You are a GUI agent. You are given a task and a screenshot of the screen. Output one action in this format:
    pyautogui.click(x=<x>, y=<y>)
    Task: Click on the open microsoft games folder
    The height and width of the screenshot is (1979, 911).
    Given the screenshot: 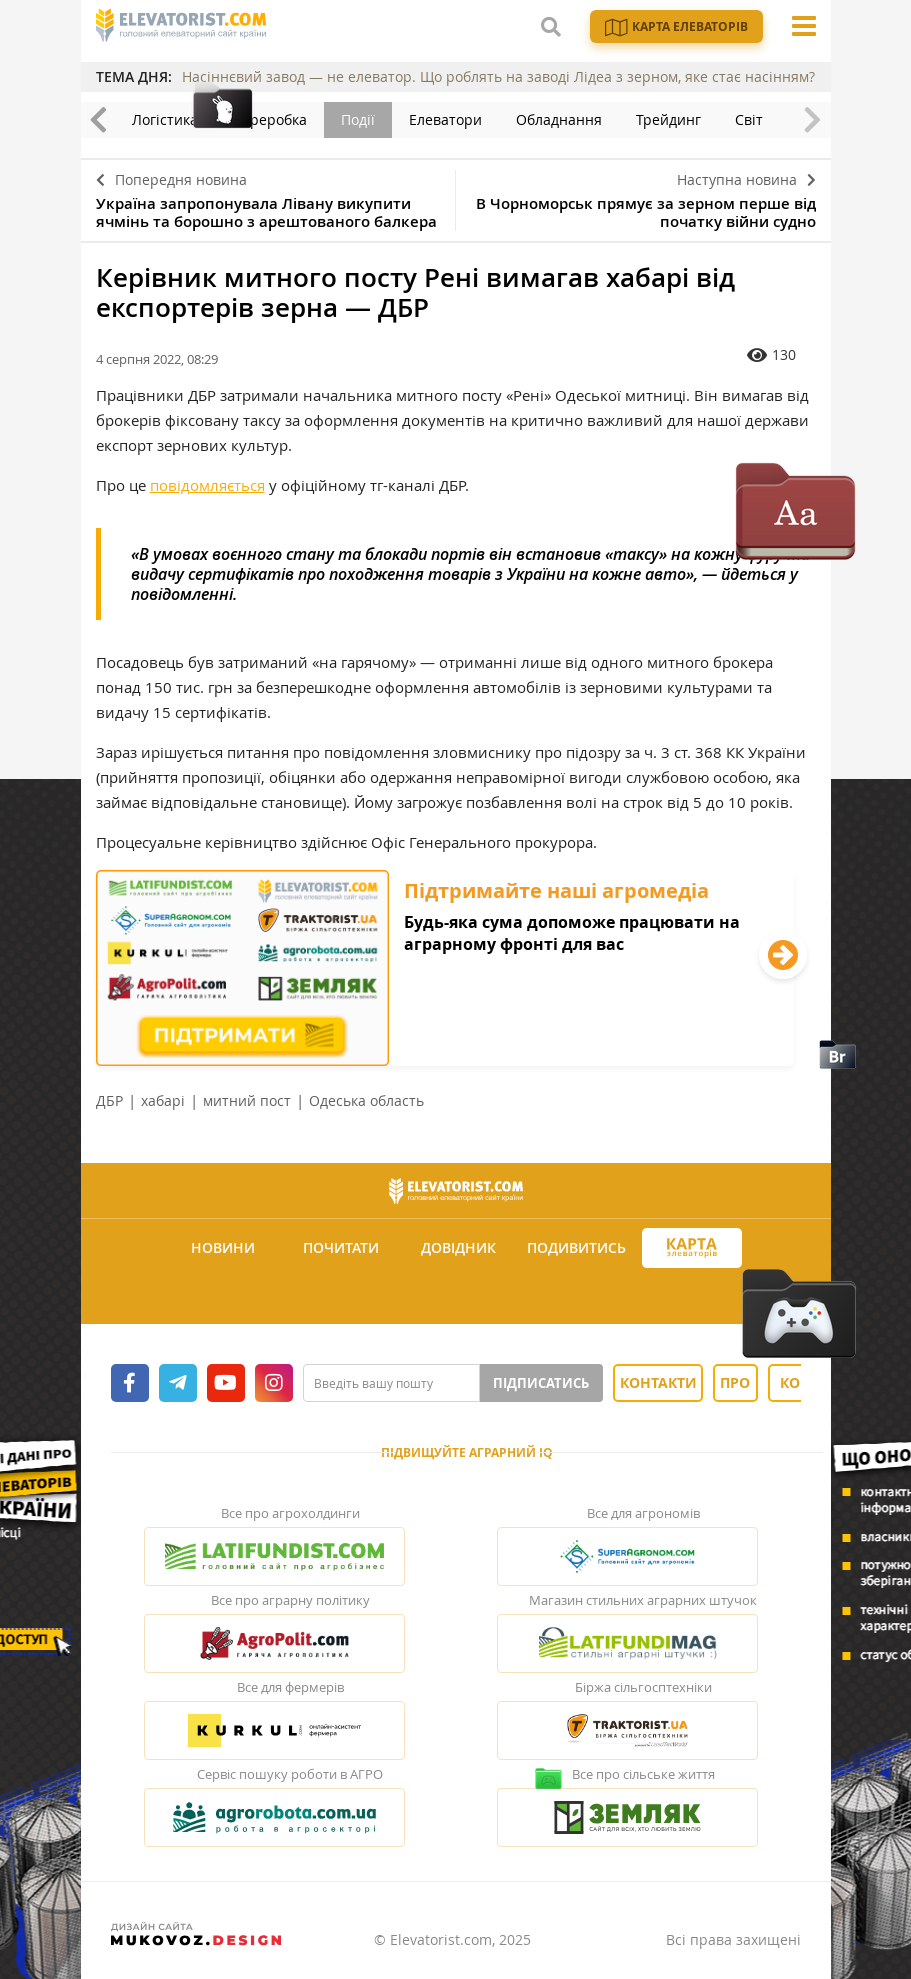 What is the action you would take?
    pyautogui.click(x=798, y=1316)
    